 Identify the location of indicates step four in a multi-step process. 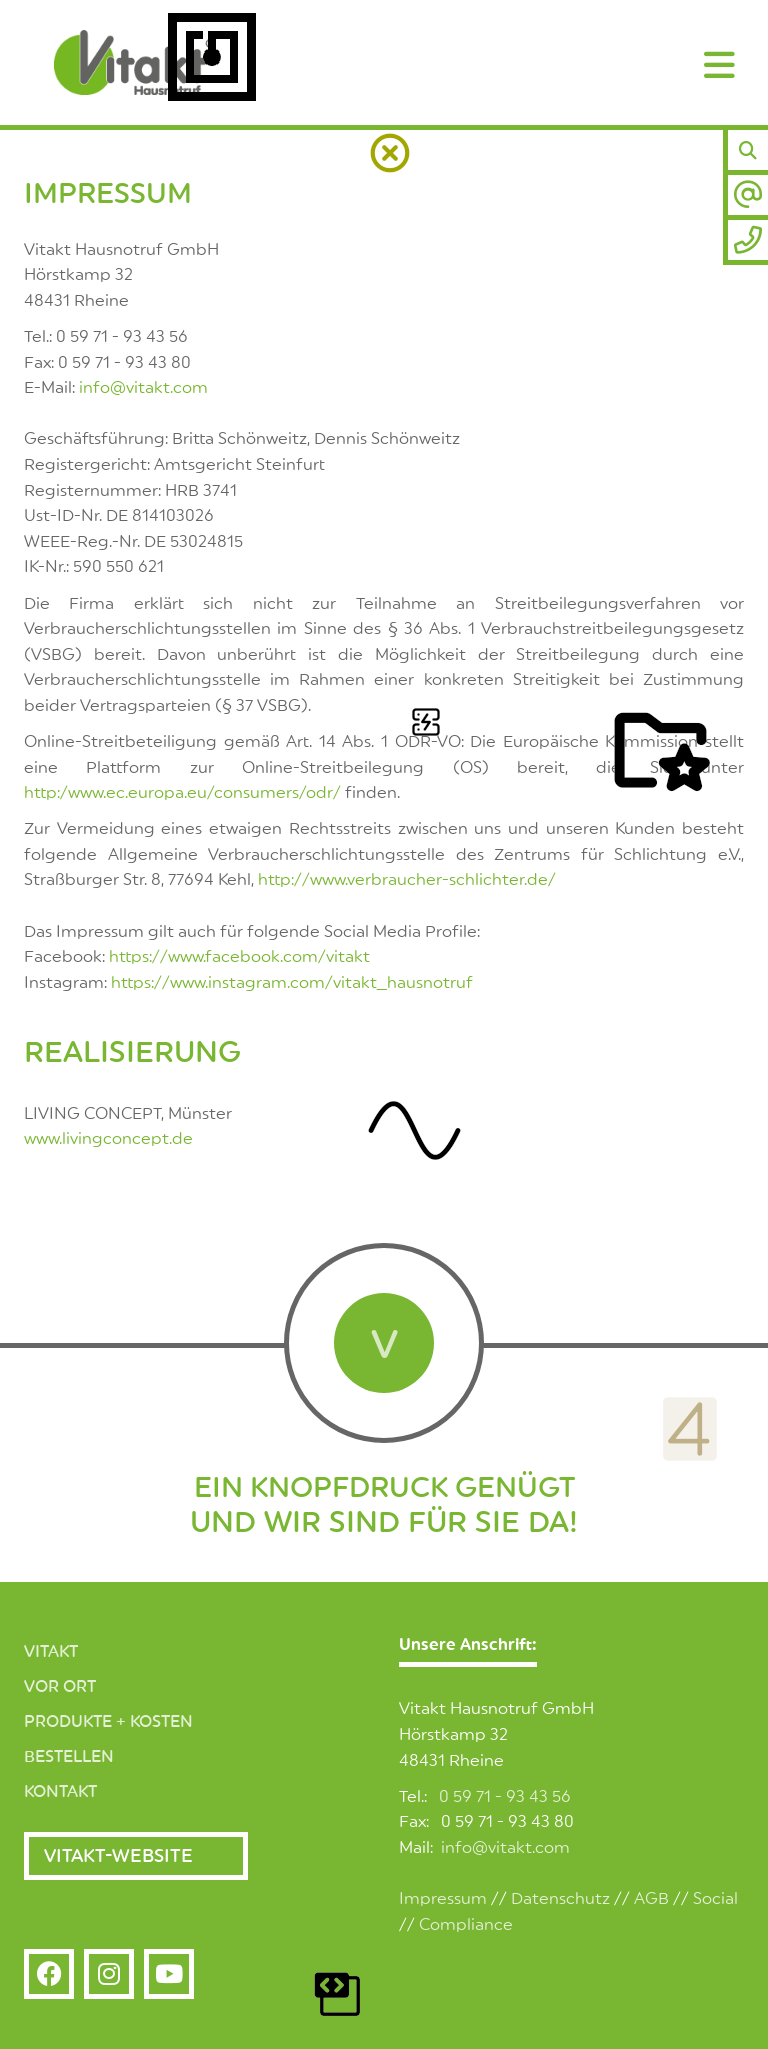
(690, 1429).